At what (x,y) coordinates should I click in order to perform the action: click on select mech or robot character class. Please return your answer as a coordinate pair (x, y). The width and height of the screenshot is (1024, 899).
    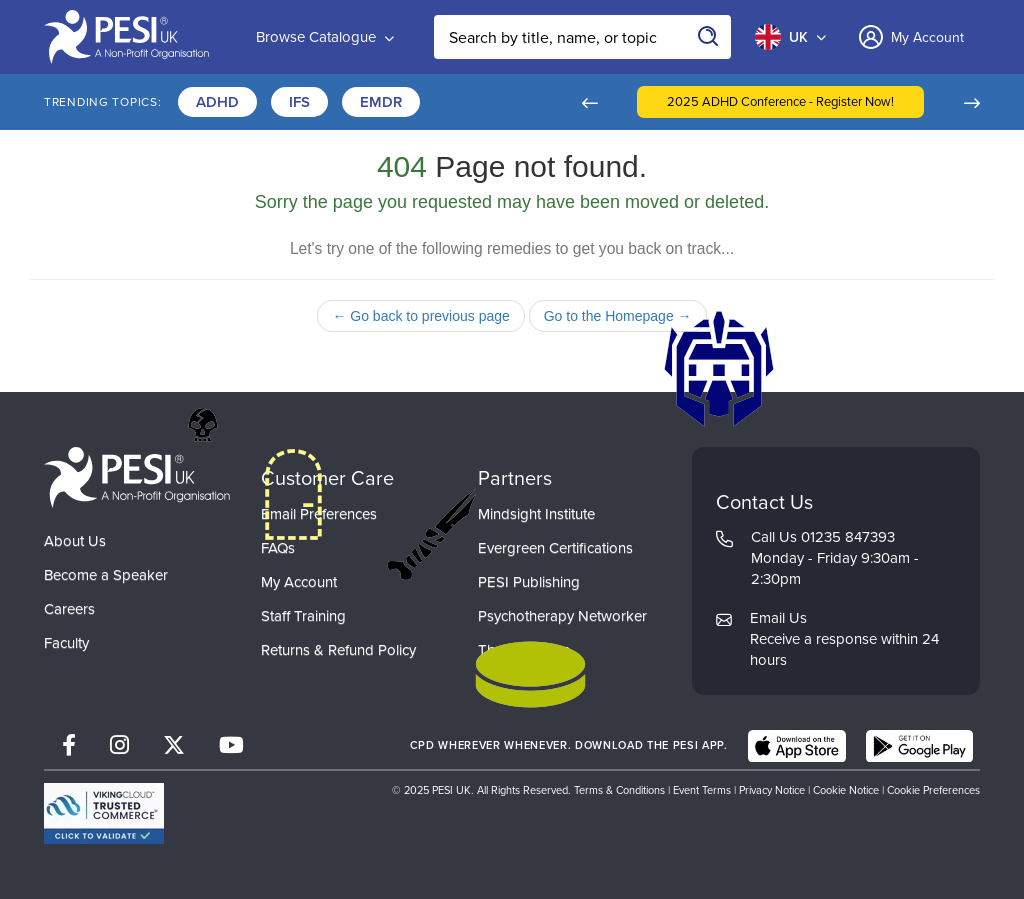
    Looking at the image, I should click on (719, 369).